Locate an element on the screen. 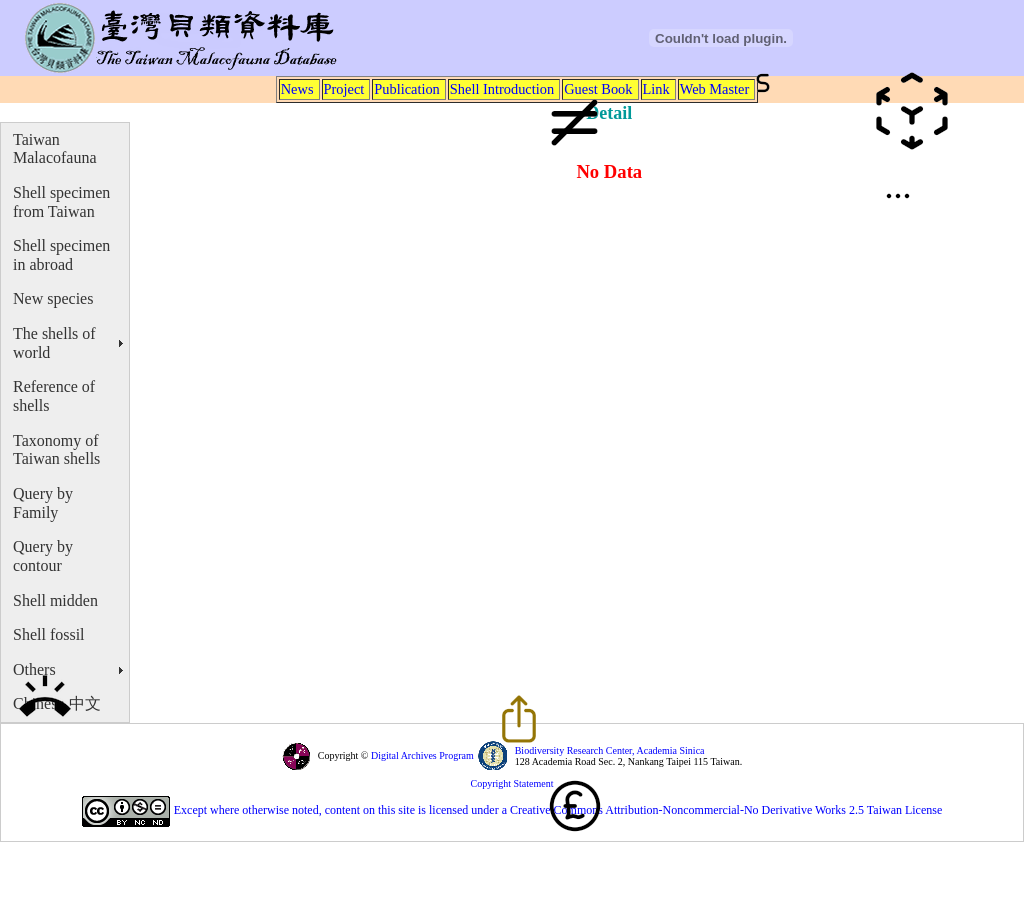 This screenshot has height=917, width=1024. indicates values are not equal is located at coordinates (574, 122).